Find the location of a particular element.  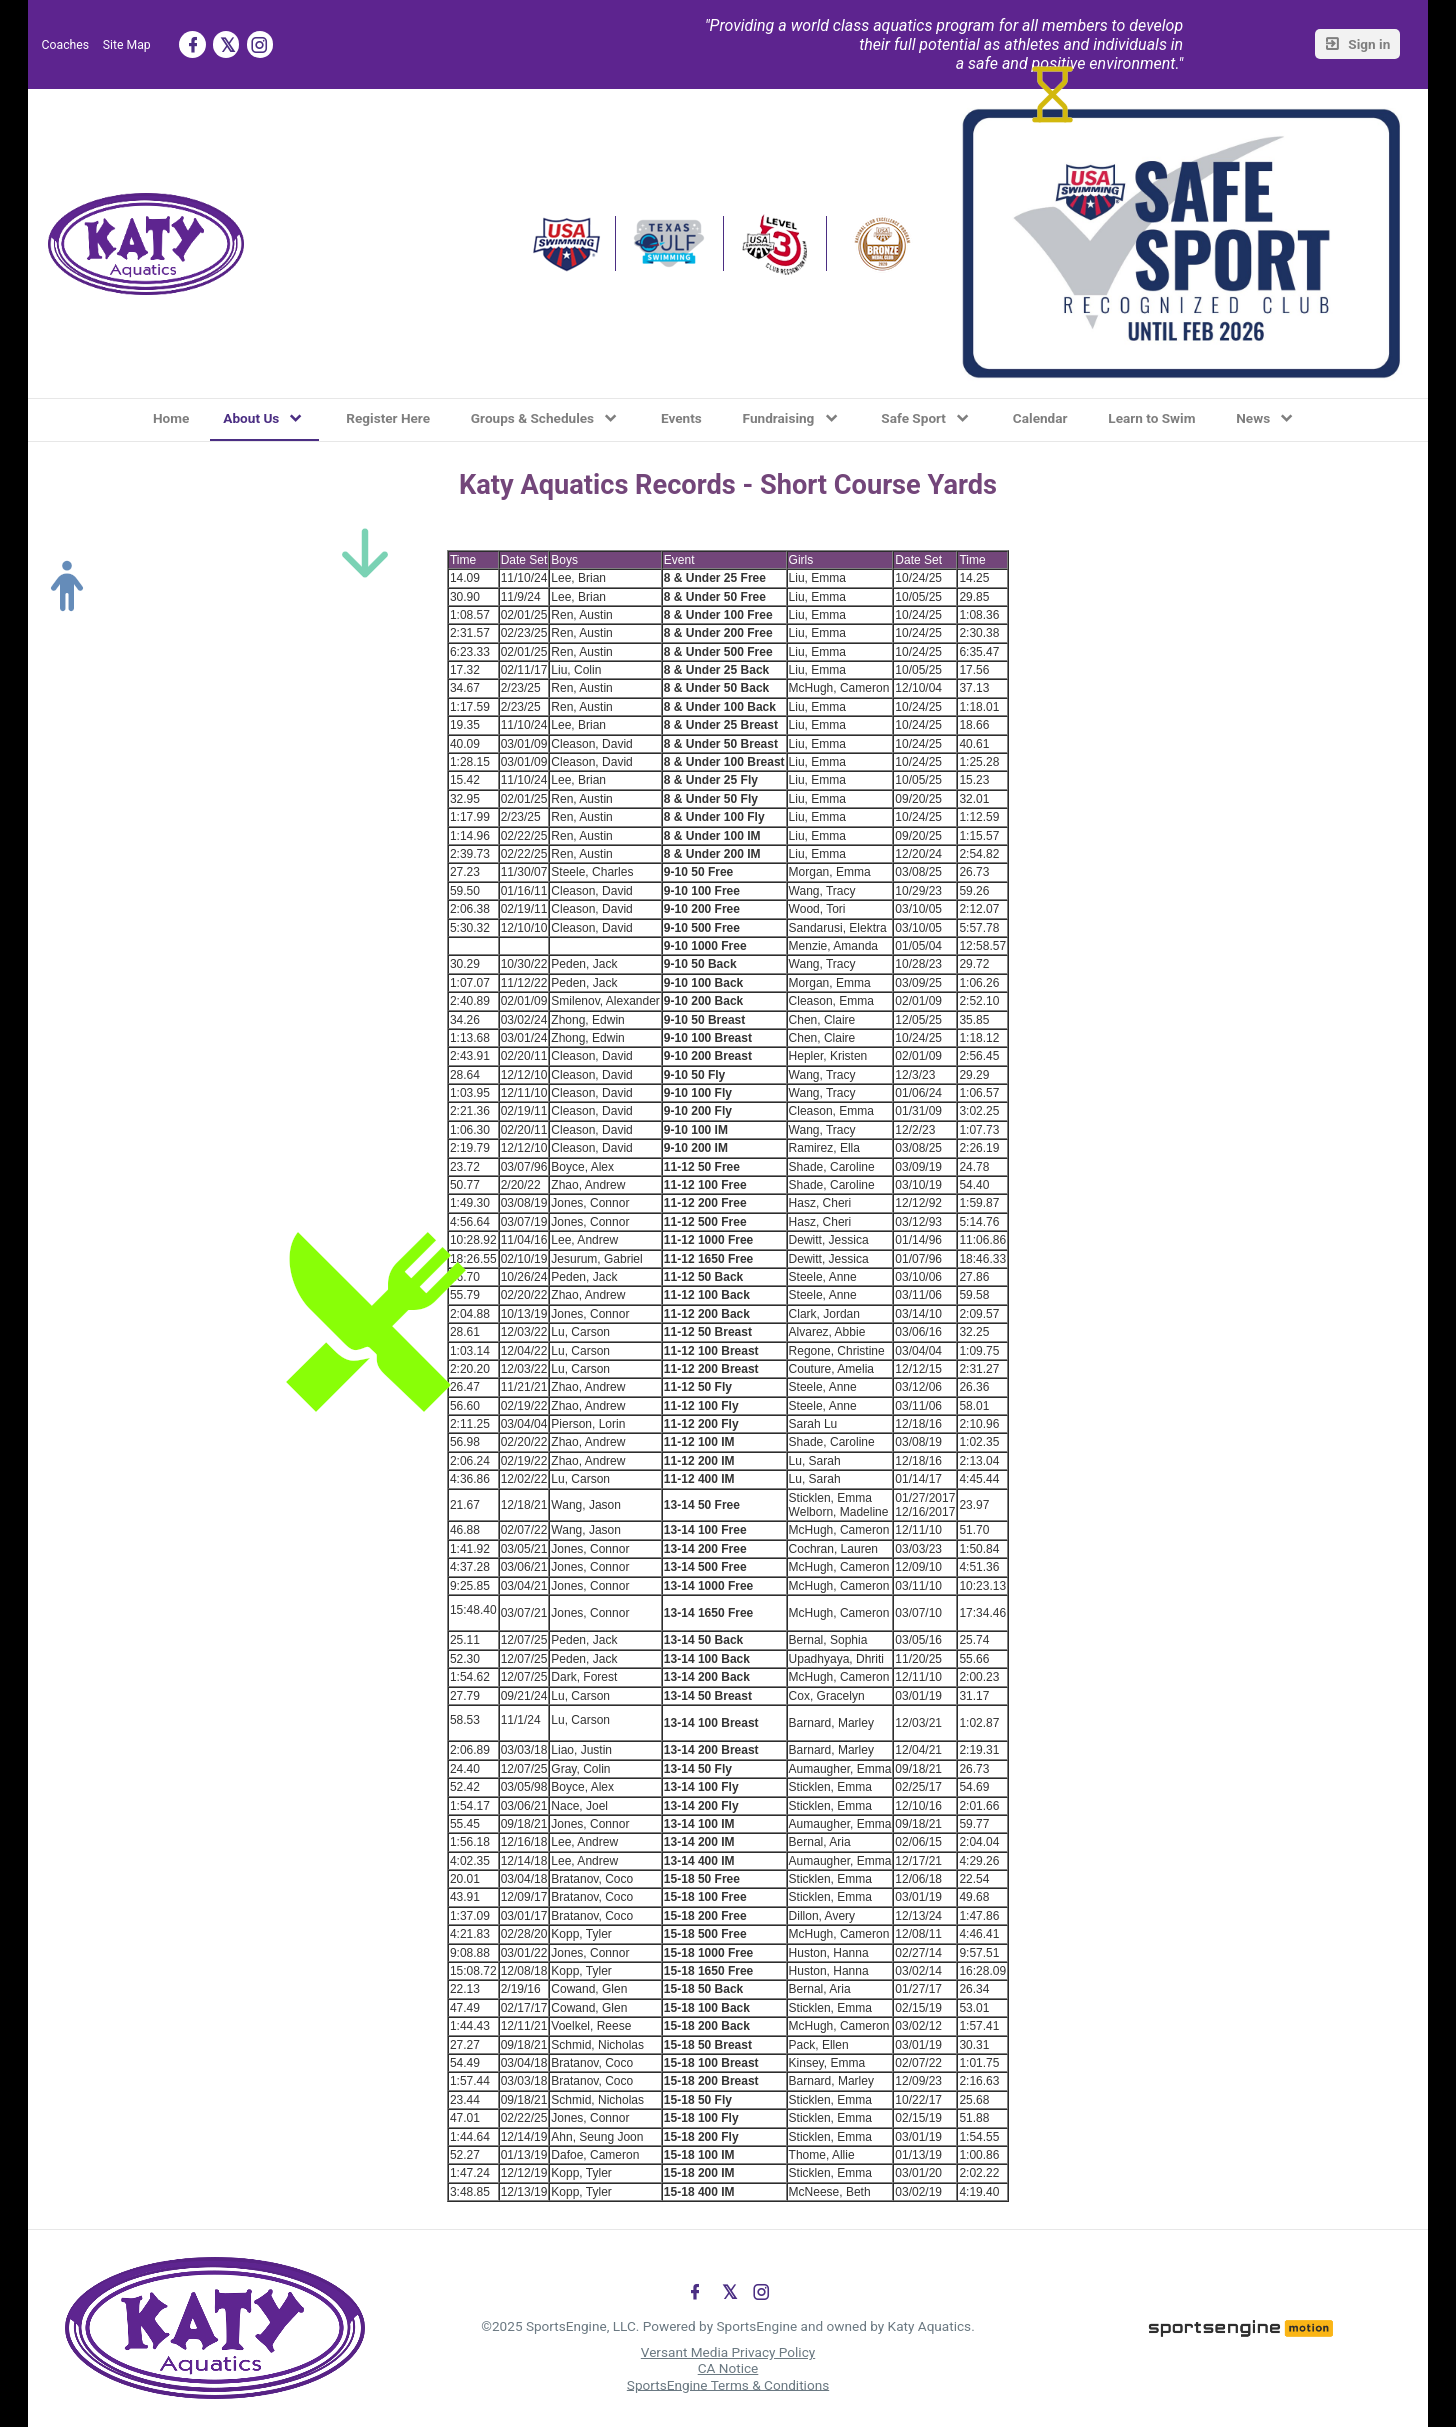

indicates male gender option is located at coordinates (67, 586).